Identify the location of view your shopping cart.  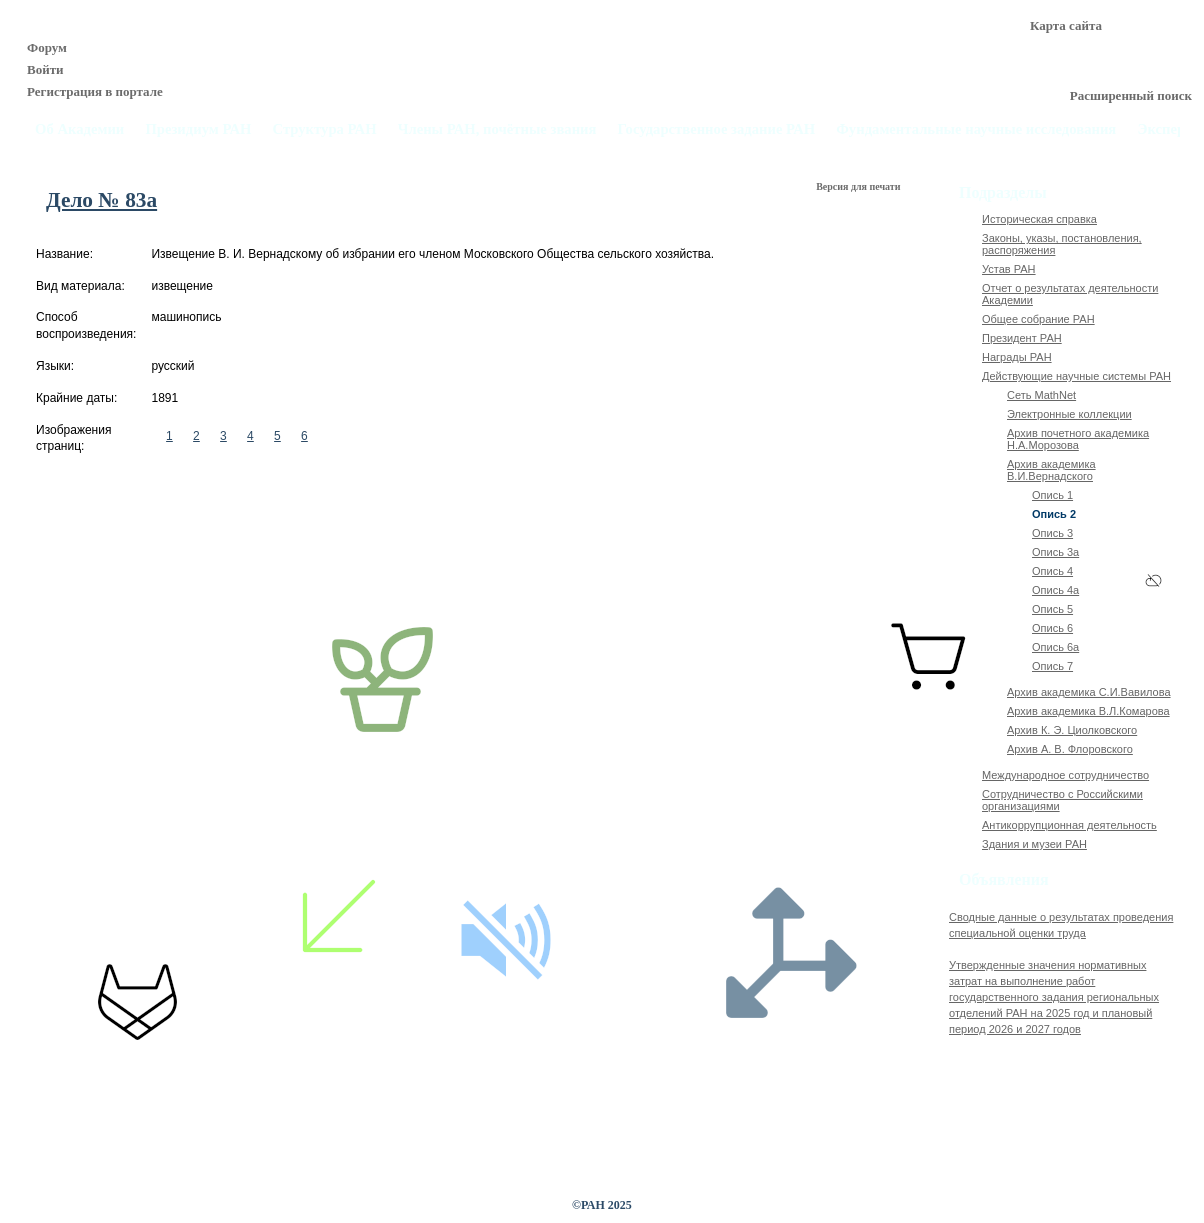
(929, 656).